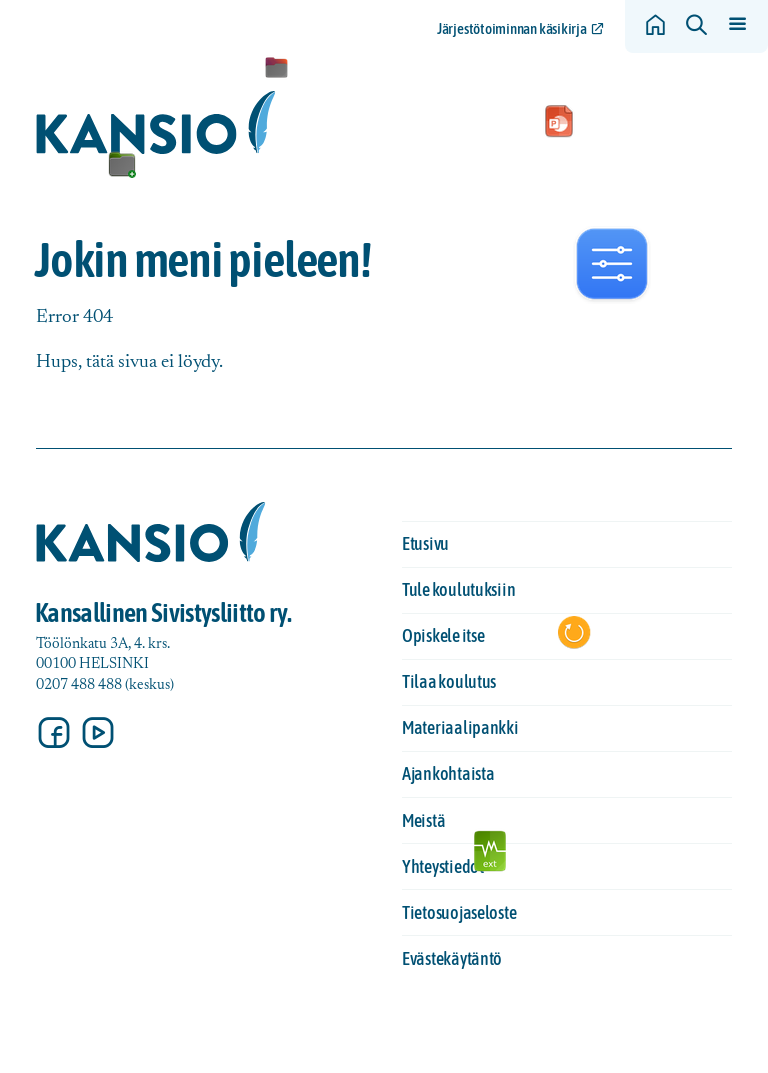 This screenshot has width=768, height=1073. Describe the element at coordinates (122, 164) in the screenshot. I see `create a new folder` at that location.